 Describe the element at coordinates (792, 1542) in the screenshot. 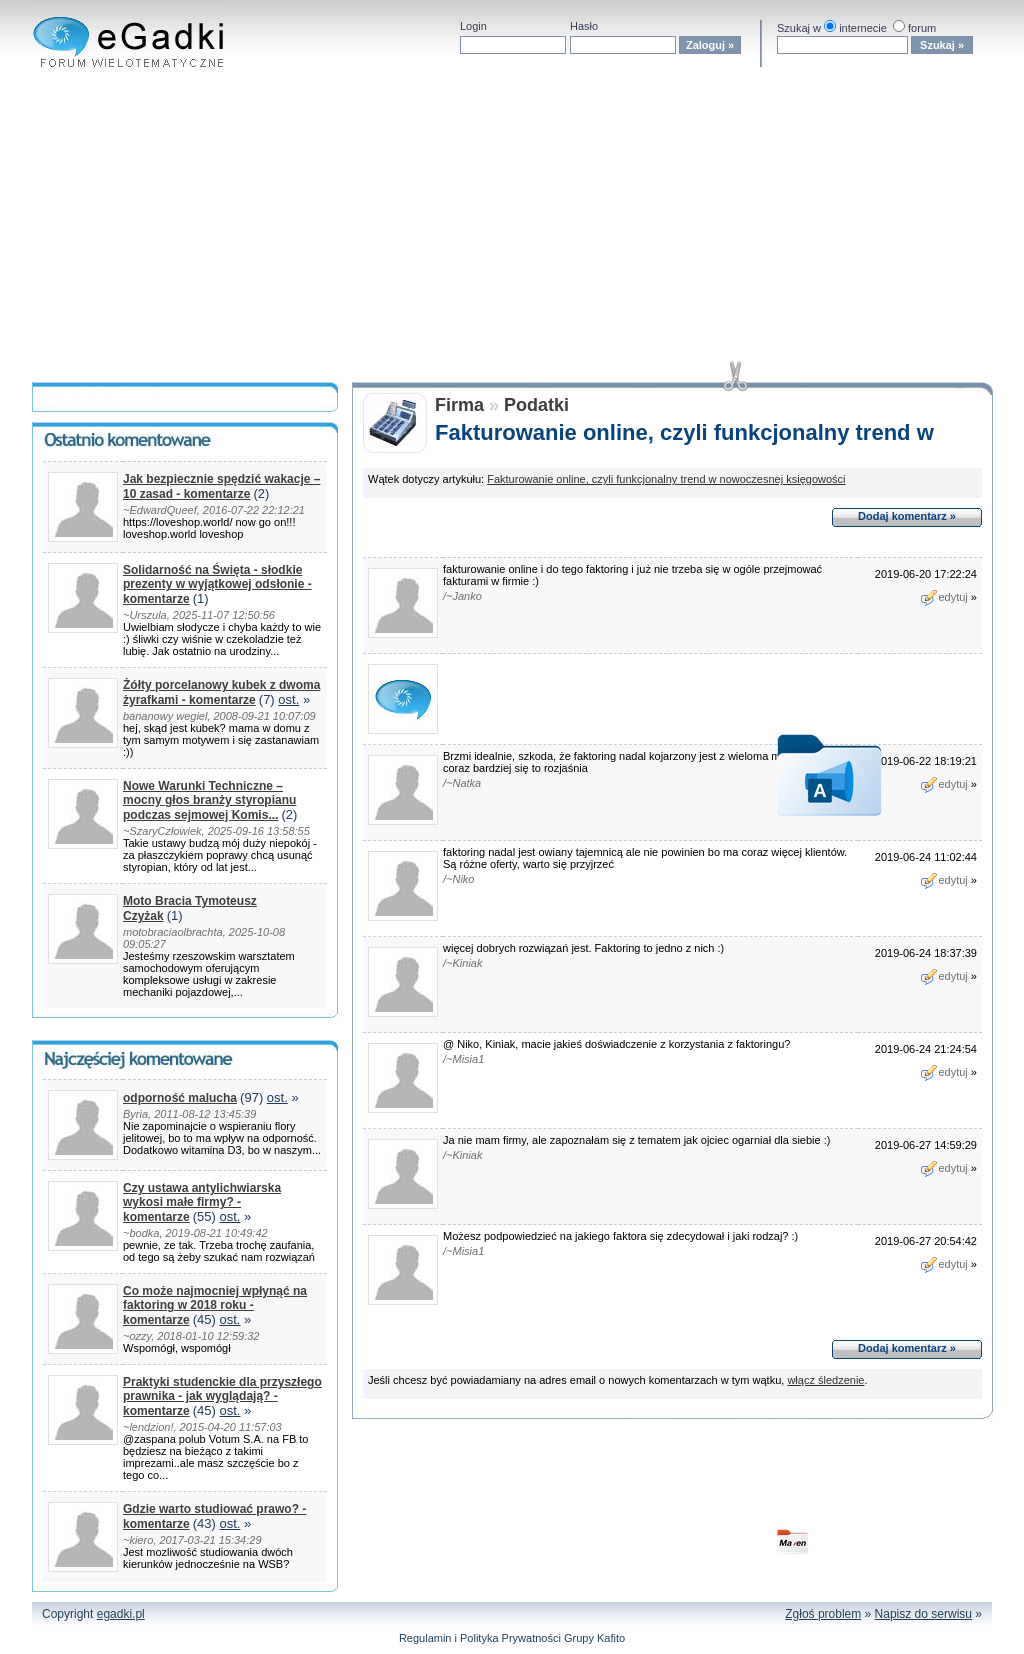

I see `folder containing maven project files` at that location.